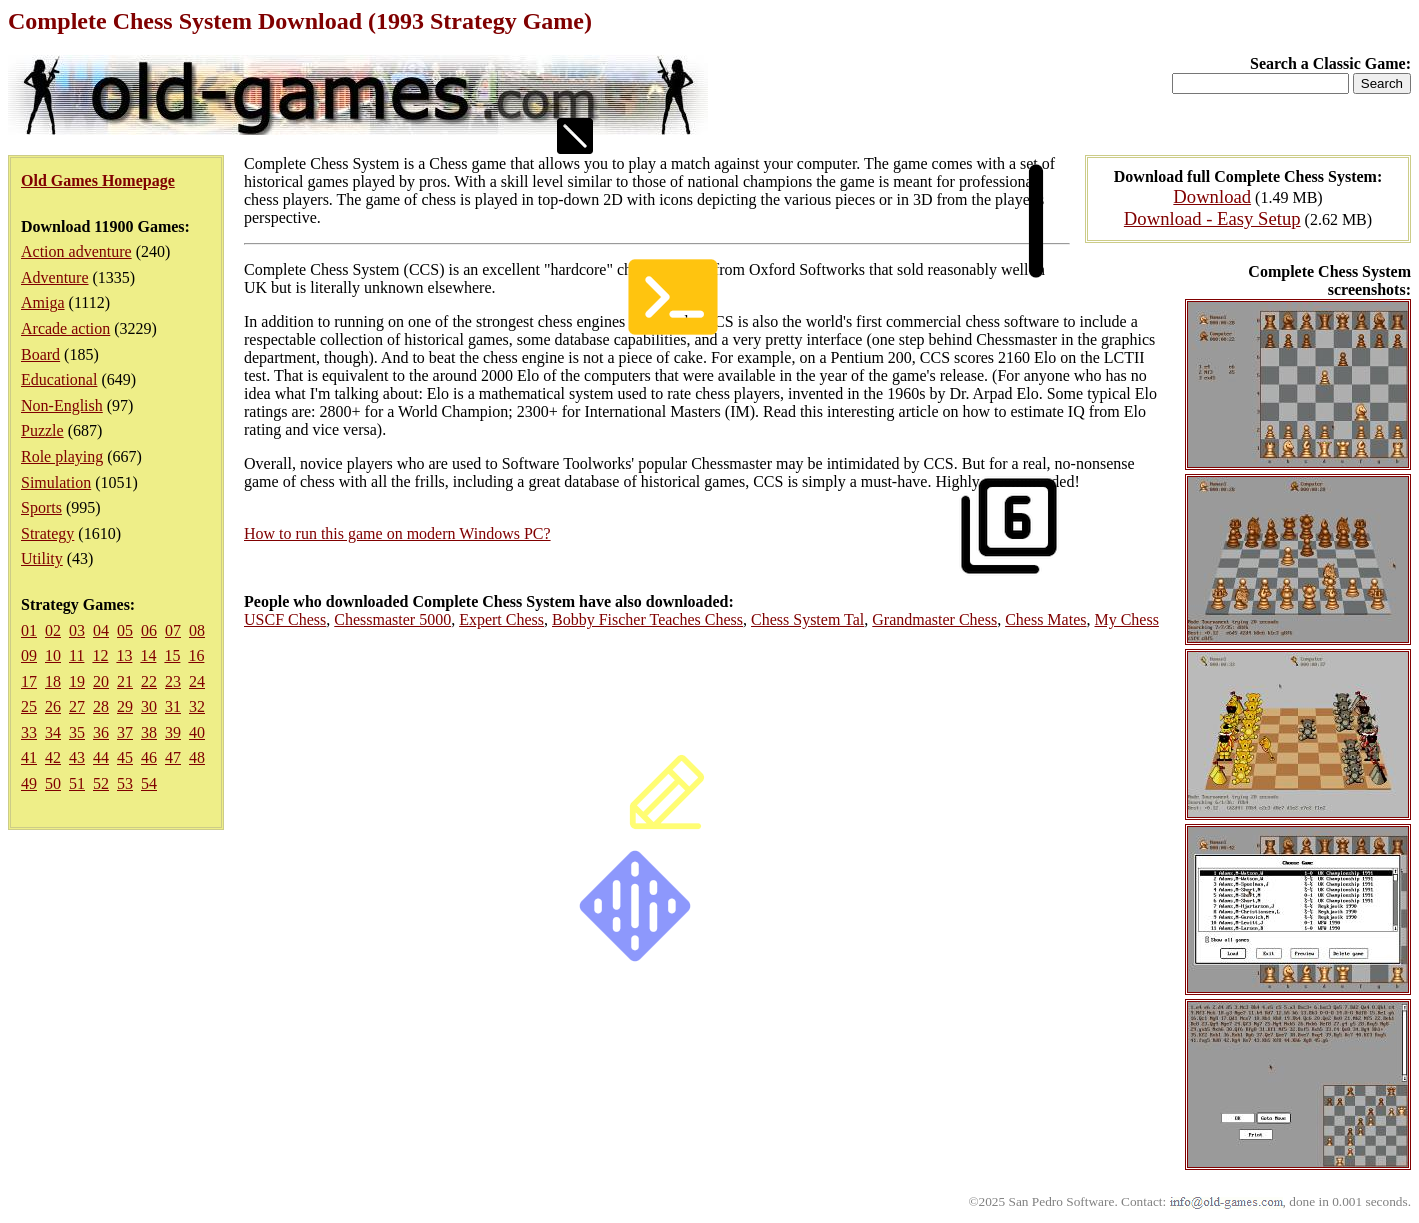  What do you see at coordinates (665, 793) in the screenshot?
I see `edit text or content` at bounding box center [665, 793].